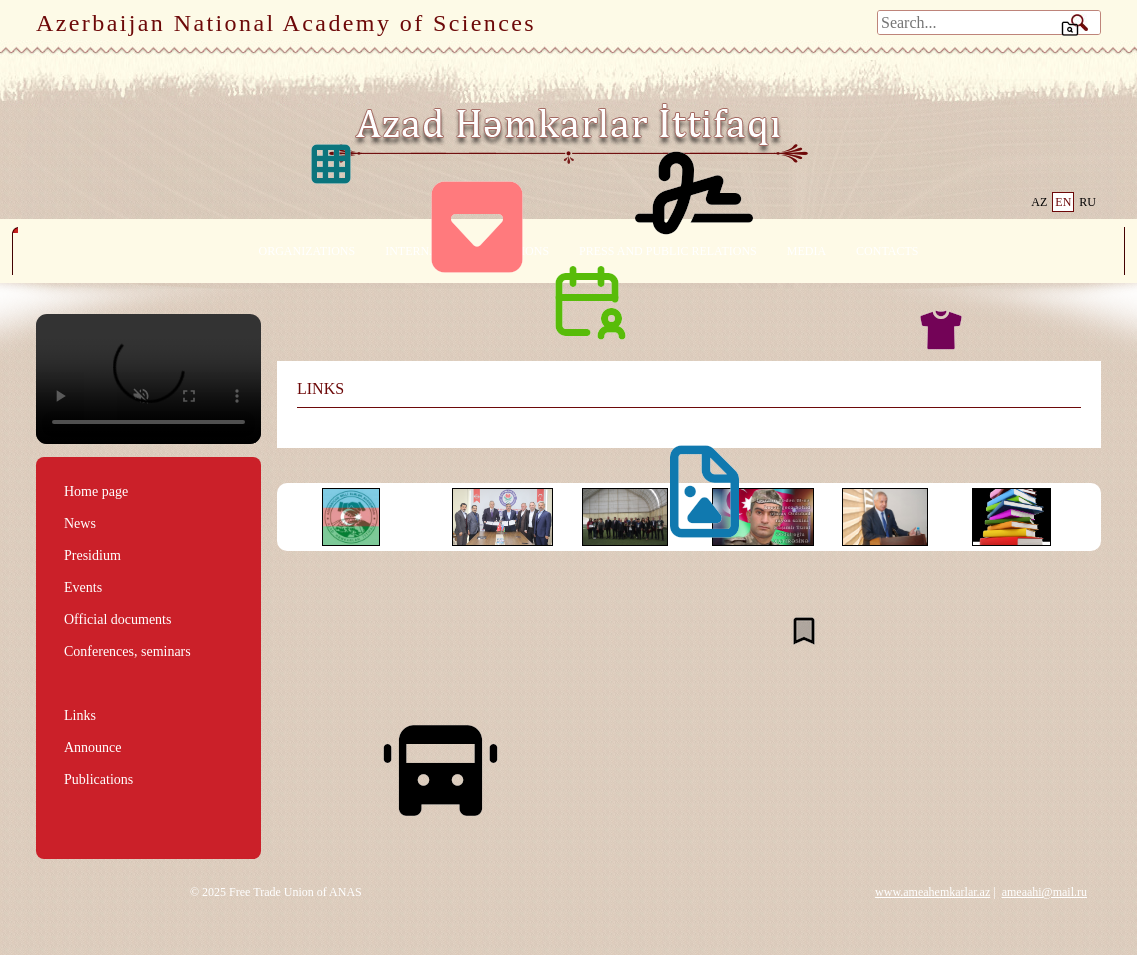 The image size is (1137, 955). Describe the element at coordinates (804, 631) in the screenshot. I see `bookmark this item` at that location.